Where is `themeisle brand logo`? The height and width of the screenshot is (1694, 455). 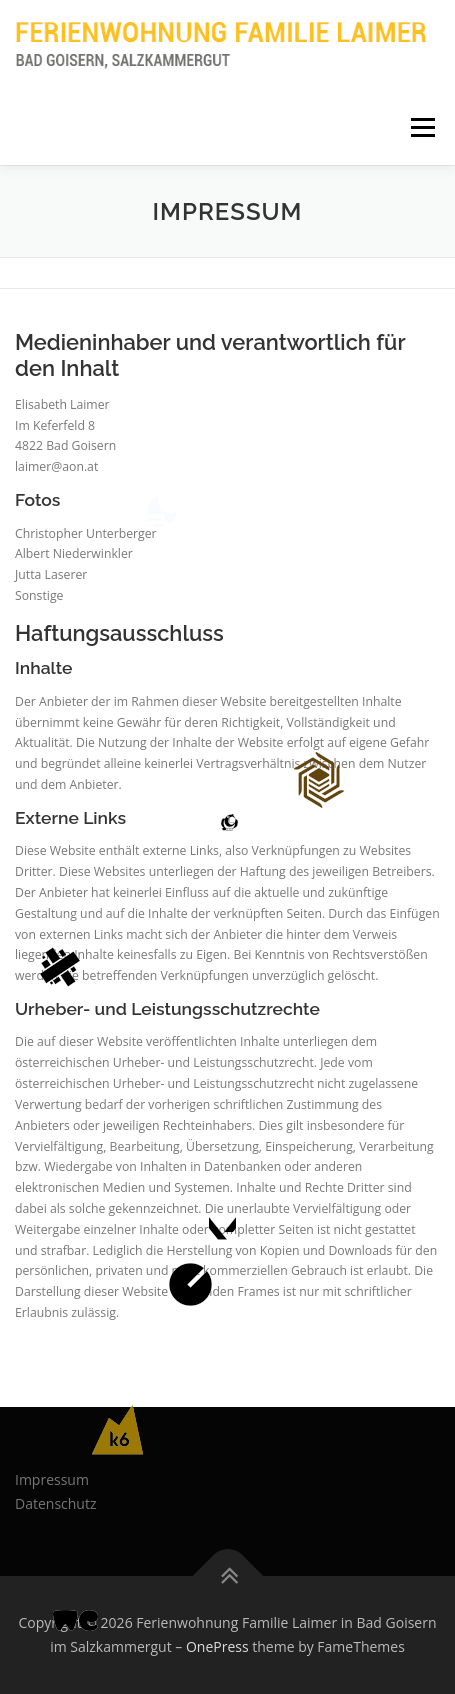
themeisle brand logo is located at coordinates (229, 822).